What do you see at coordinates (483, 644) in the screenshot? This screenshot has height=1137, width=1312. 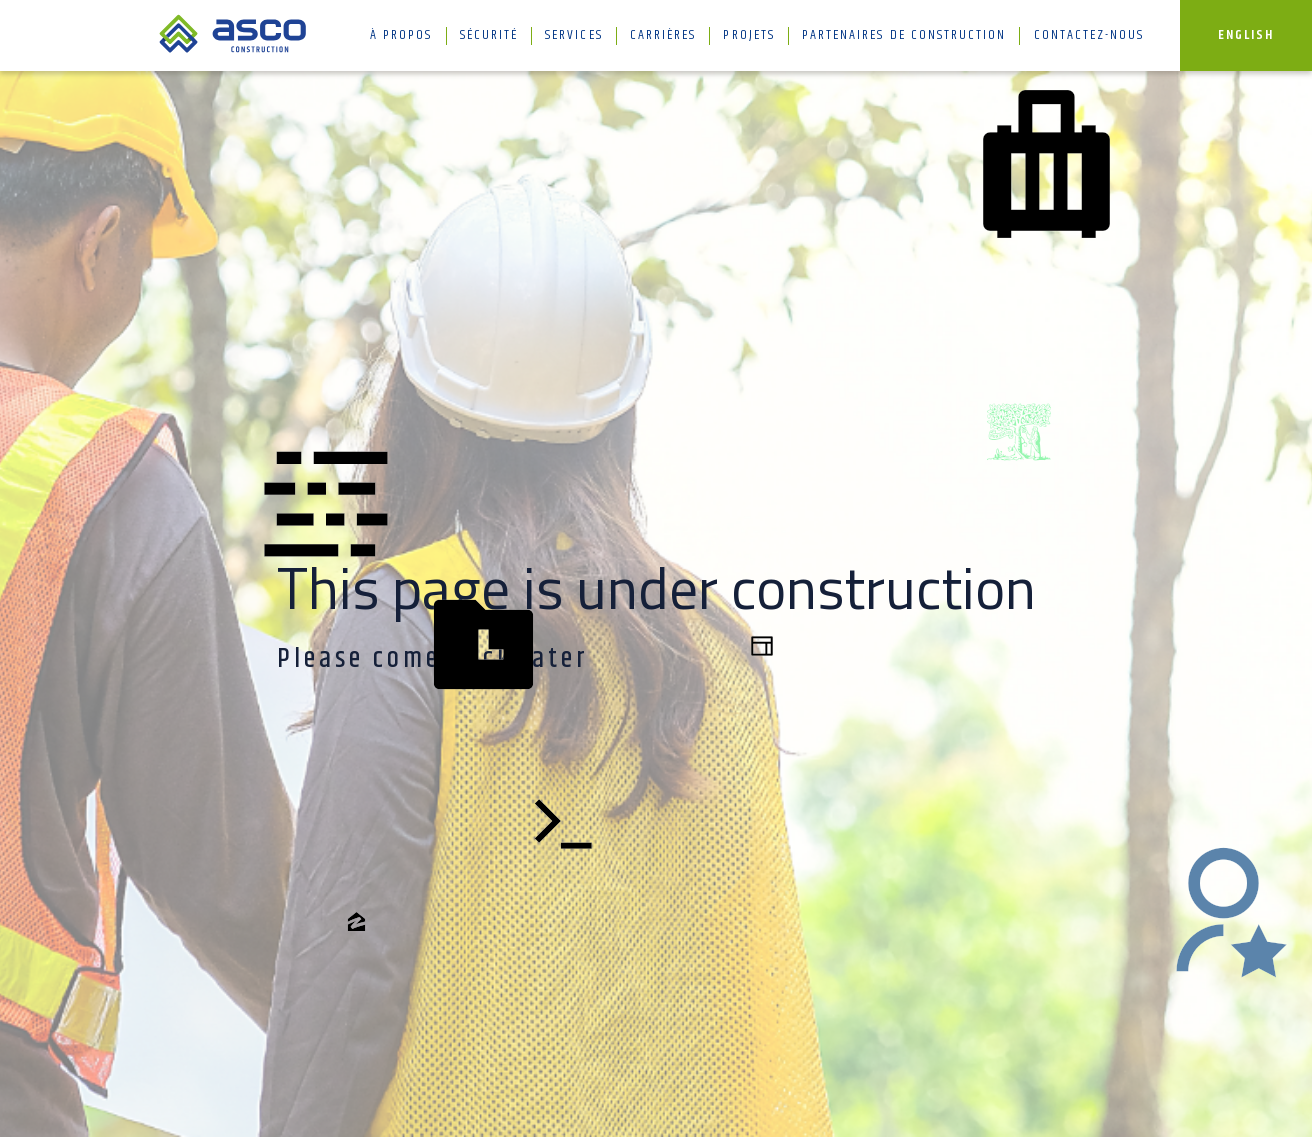 I see `view folder history or recent files` at bounding box center [483, 644].